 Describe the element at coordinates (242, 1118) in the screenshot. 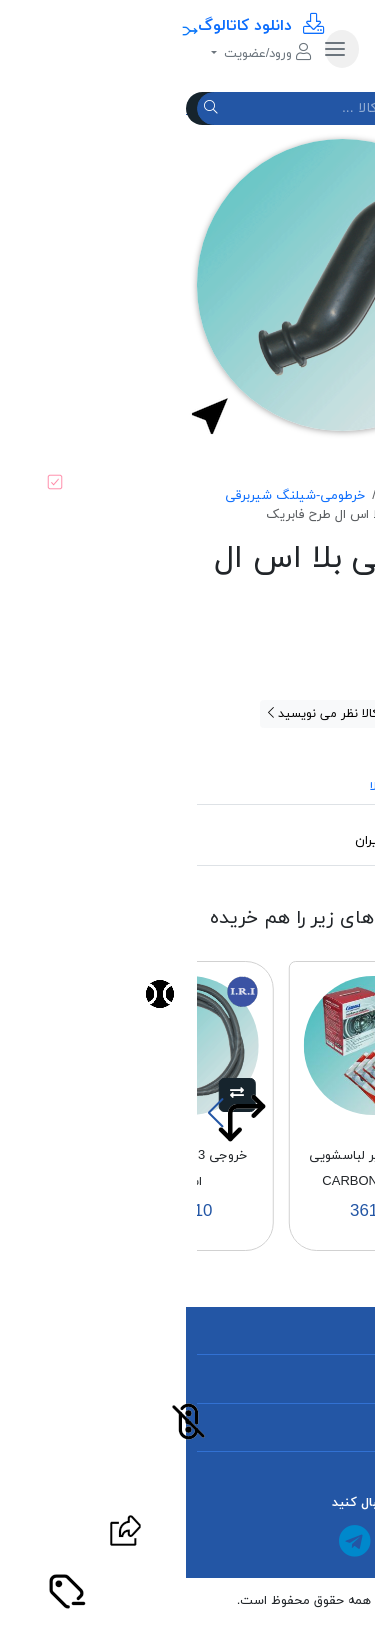

I see `resize element diagonally` at that location.